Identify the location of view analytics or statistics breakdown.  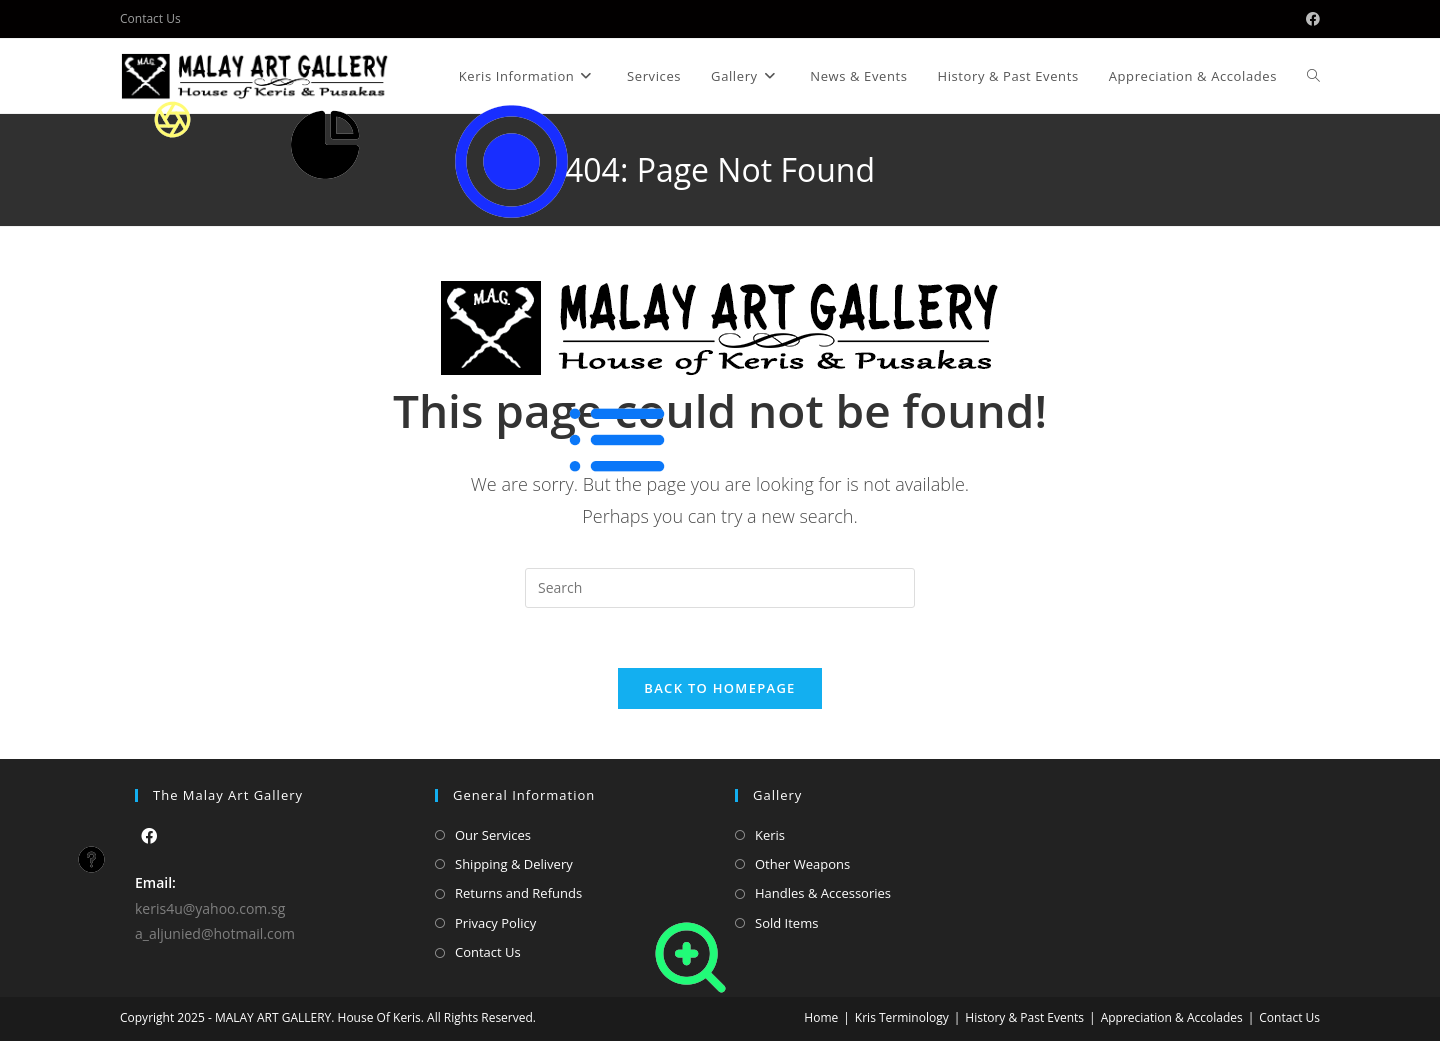
(325, 145).